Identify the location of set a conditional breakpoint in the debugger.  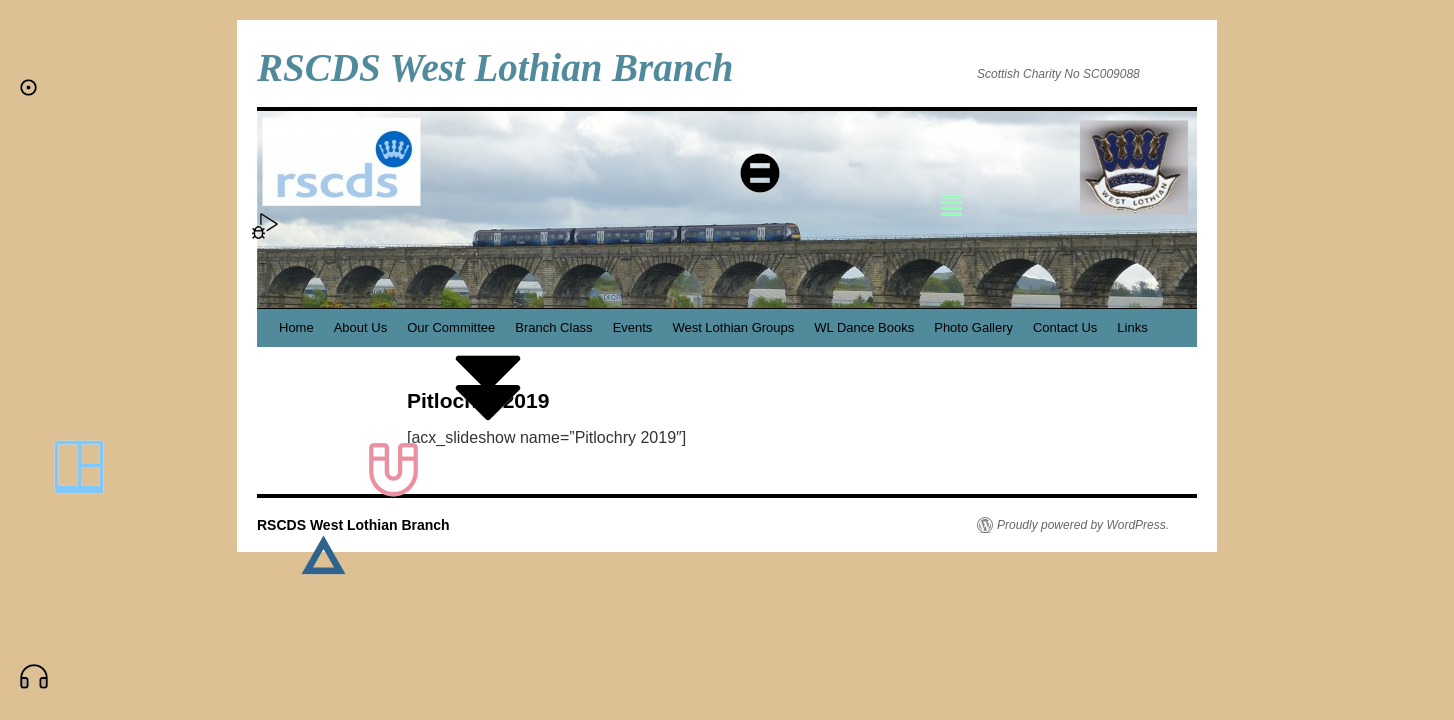
(760, 173).